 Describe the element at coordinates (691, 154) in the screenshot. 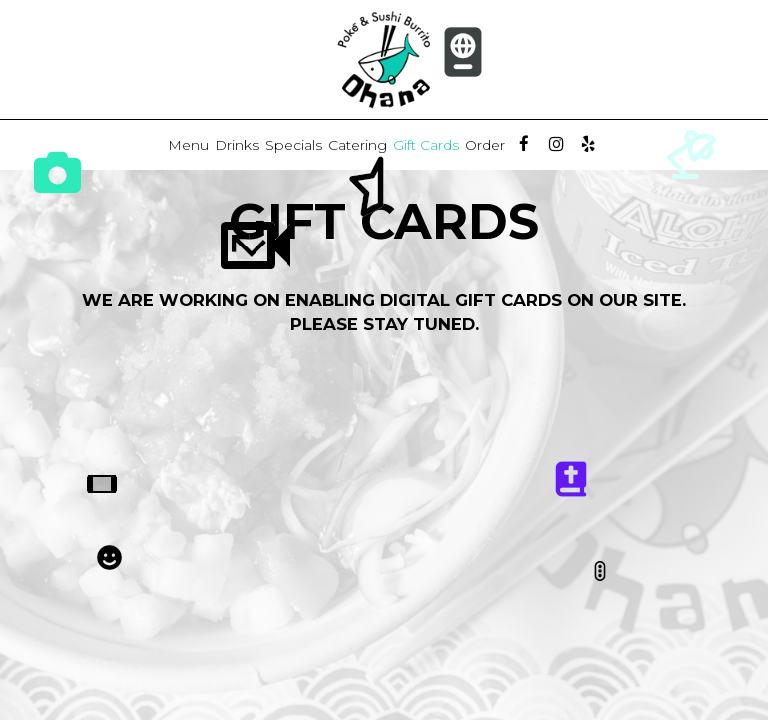

I see `toggle desk lamp or reading light` at that location.